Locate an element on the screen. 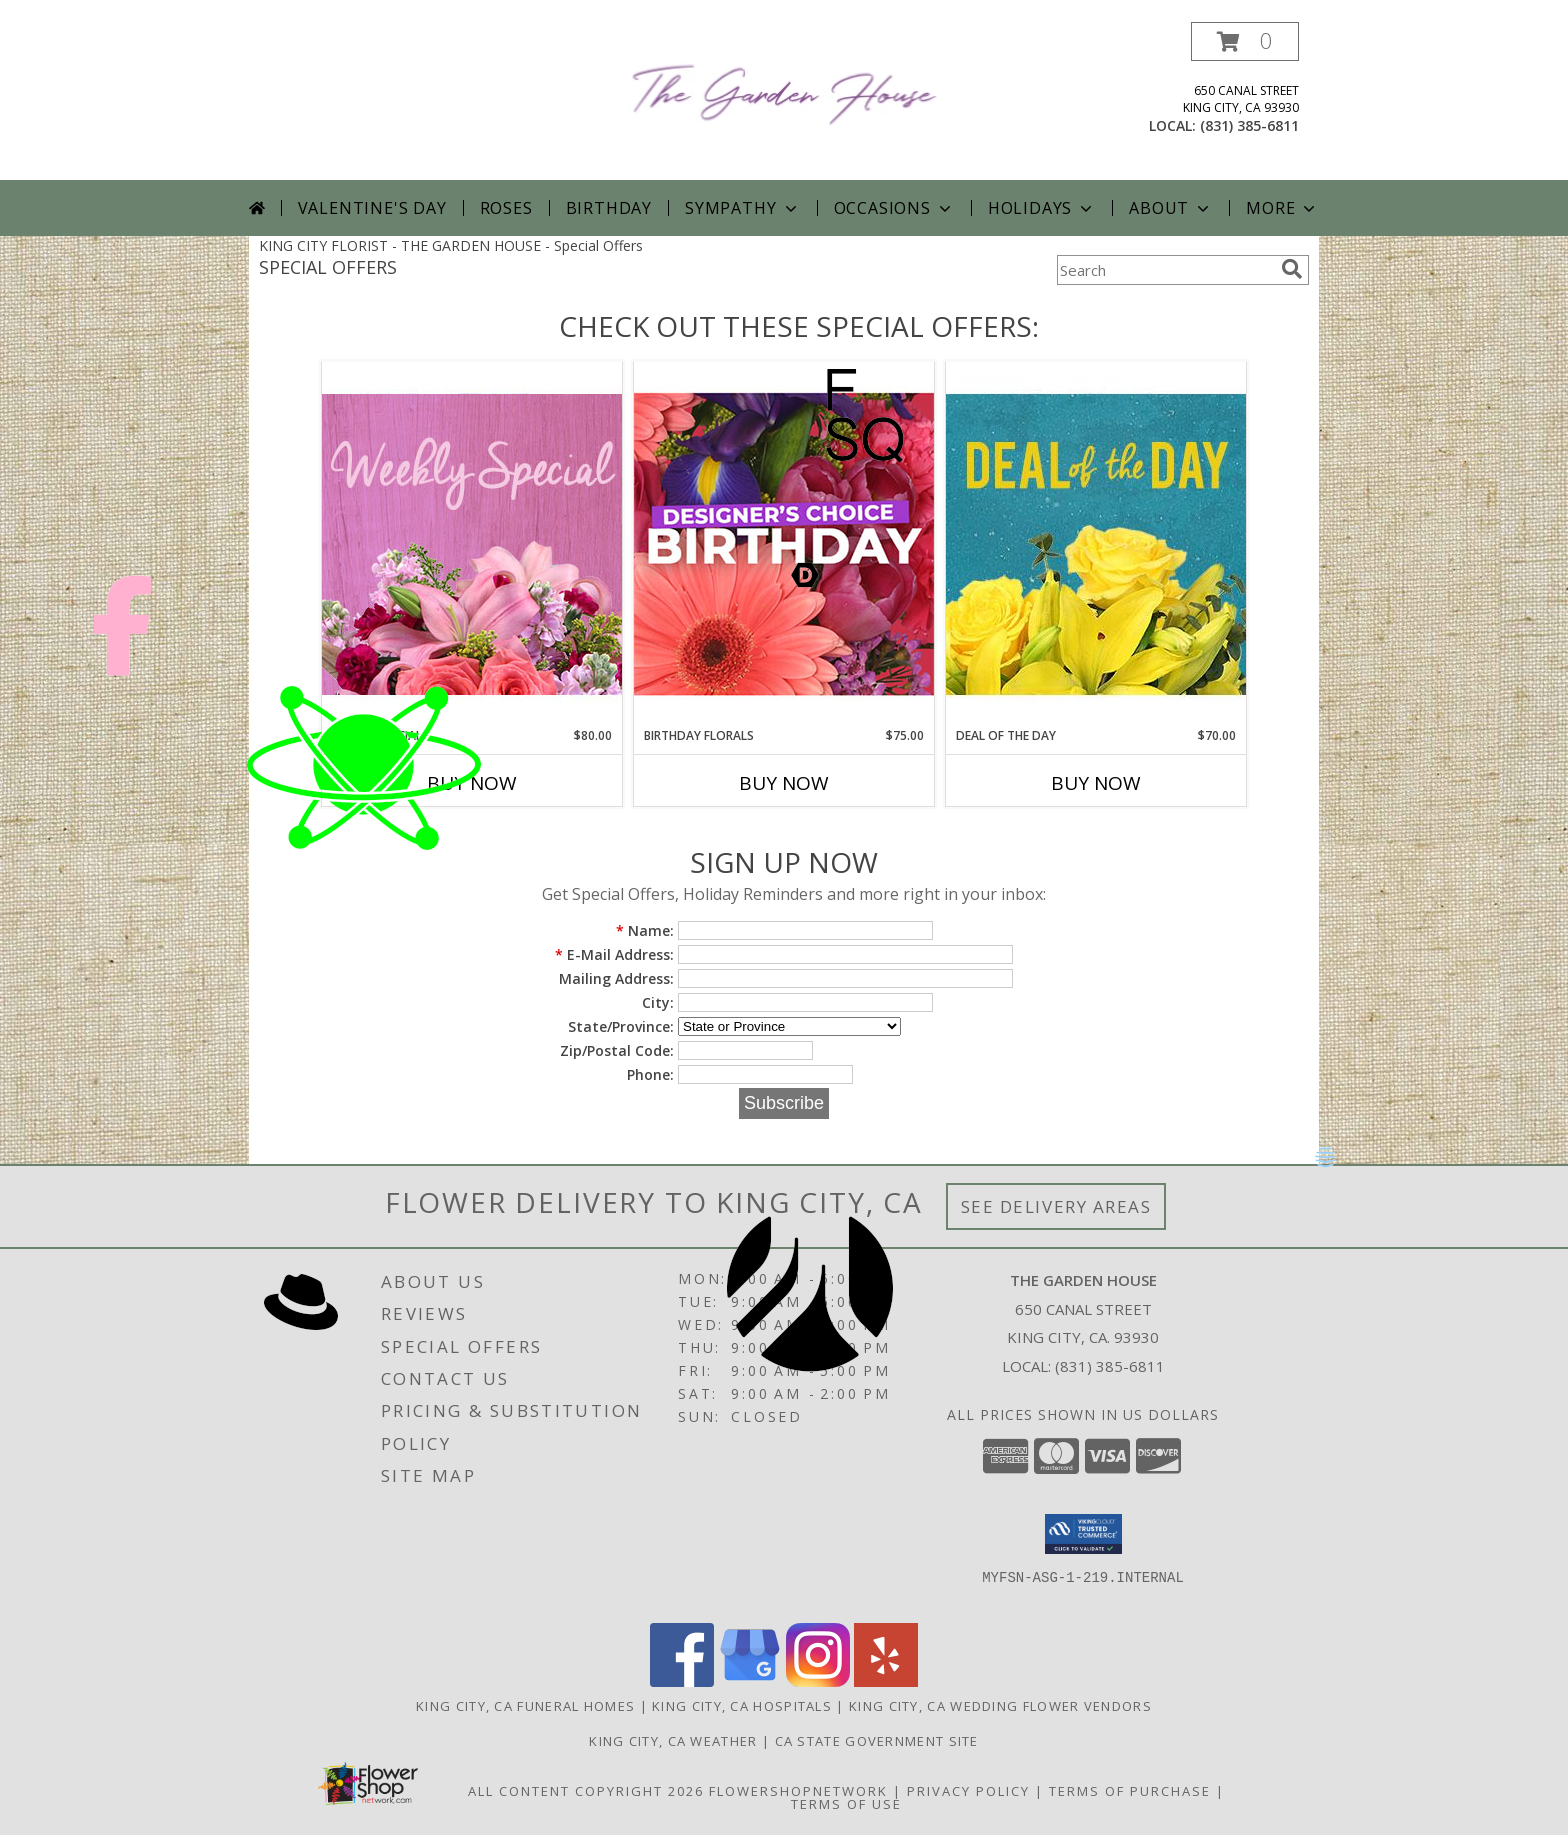 Image resolution: width=1568 pixels, height=1835 pixels. open foursquare app is located at coordinates (865, 416).